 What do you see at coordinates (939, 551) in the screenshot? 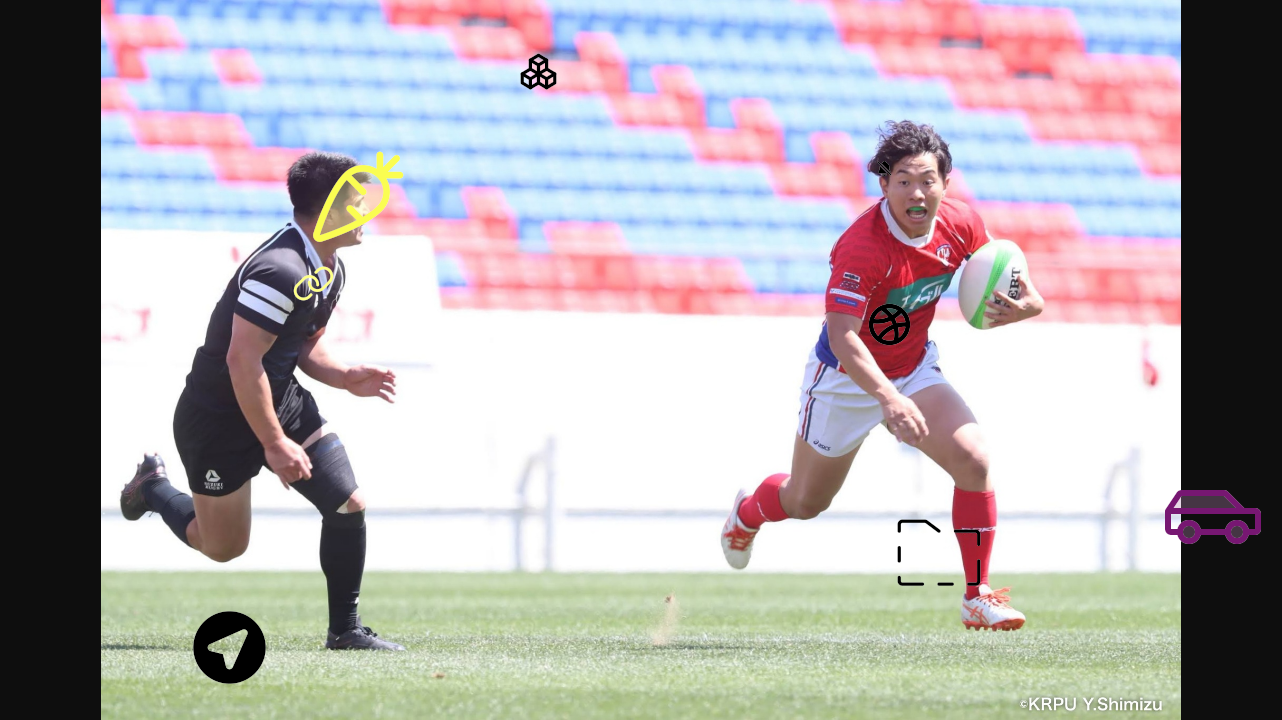
I see `empty or placeholder folder` at bounding box center [939, 551].